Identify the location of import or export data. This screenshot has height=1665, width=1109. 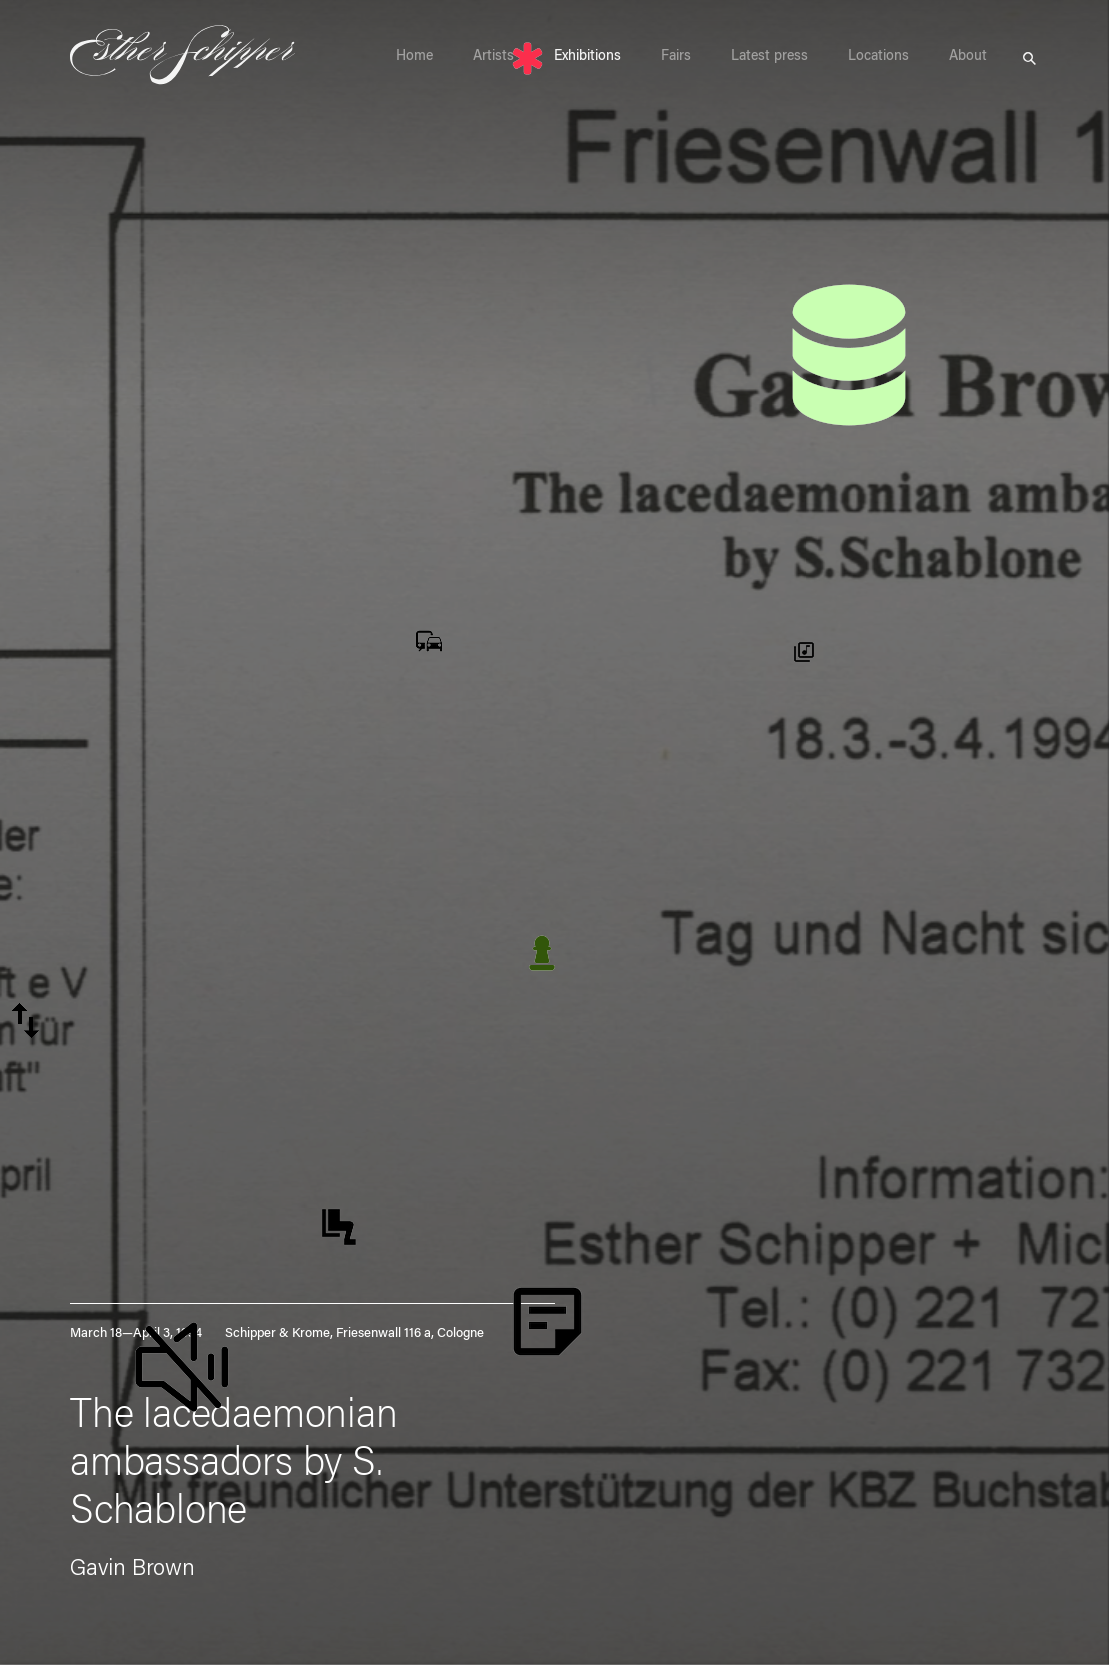
(25, 1020).